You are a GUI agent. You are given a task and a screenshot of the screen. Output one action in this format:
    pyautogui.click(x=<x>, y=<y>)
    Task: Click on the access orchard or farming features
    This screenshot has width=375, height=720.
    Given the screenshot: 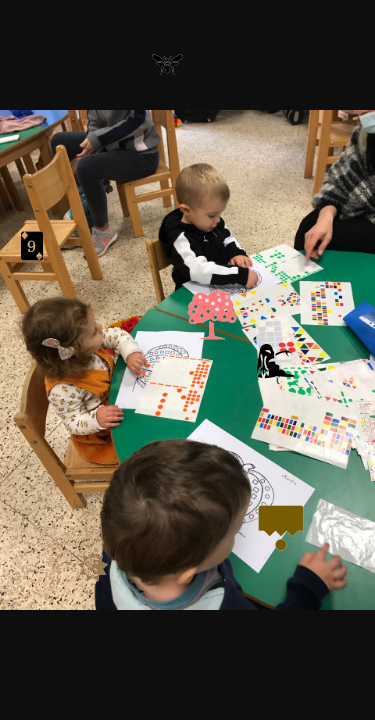 What is the action you would take?
    pyautogui.click(x=212, y=314)
    